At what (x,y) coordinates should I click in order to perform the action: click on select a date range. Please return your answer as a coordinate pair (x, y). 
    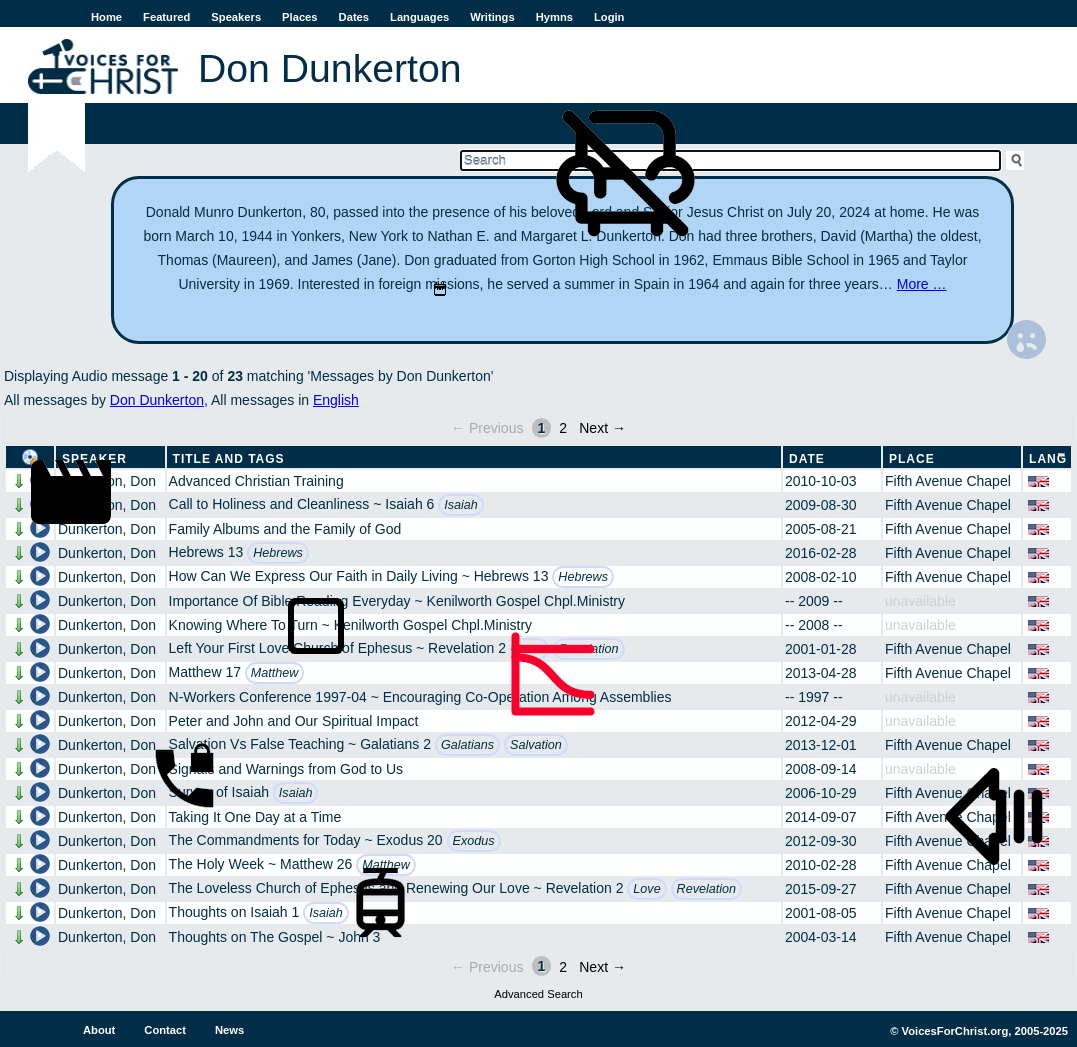
    Looking at the image, I should click on (440, 289).